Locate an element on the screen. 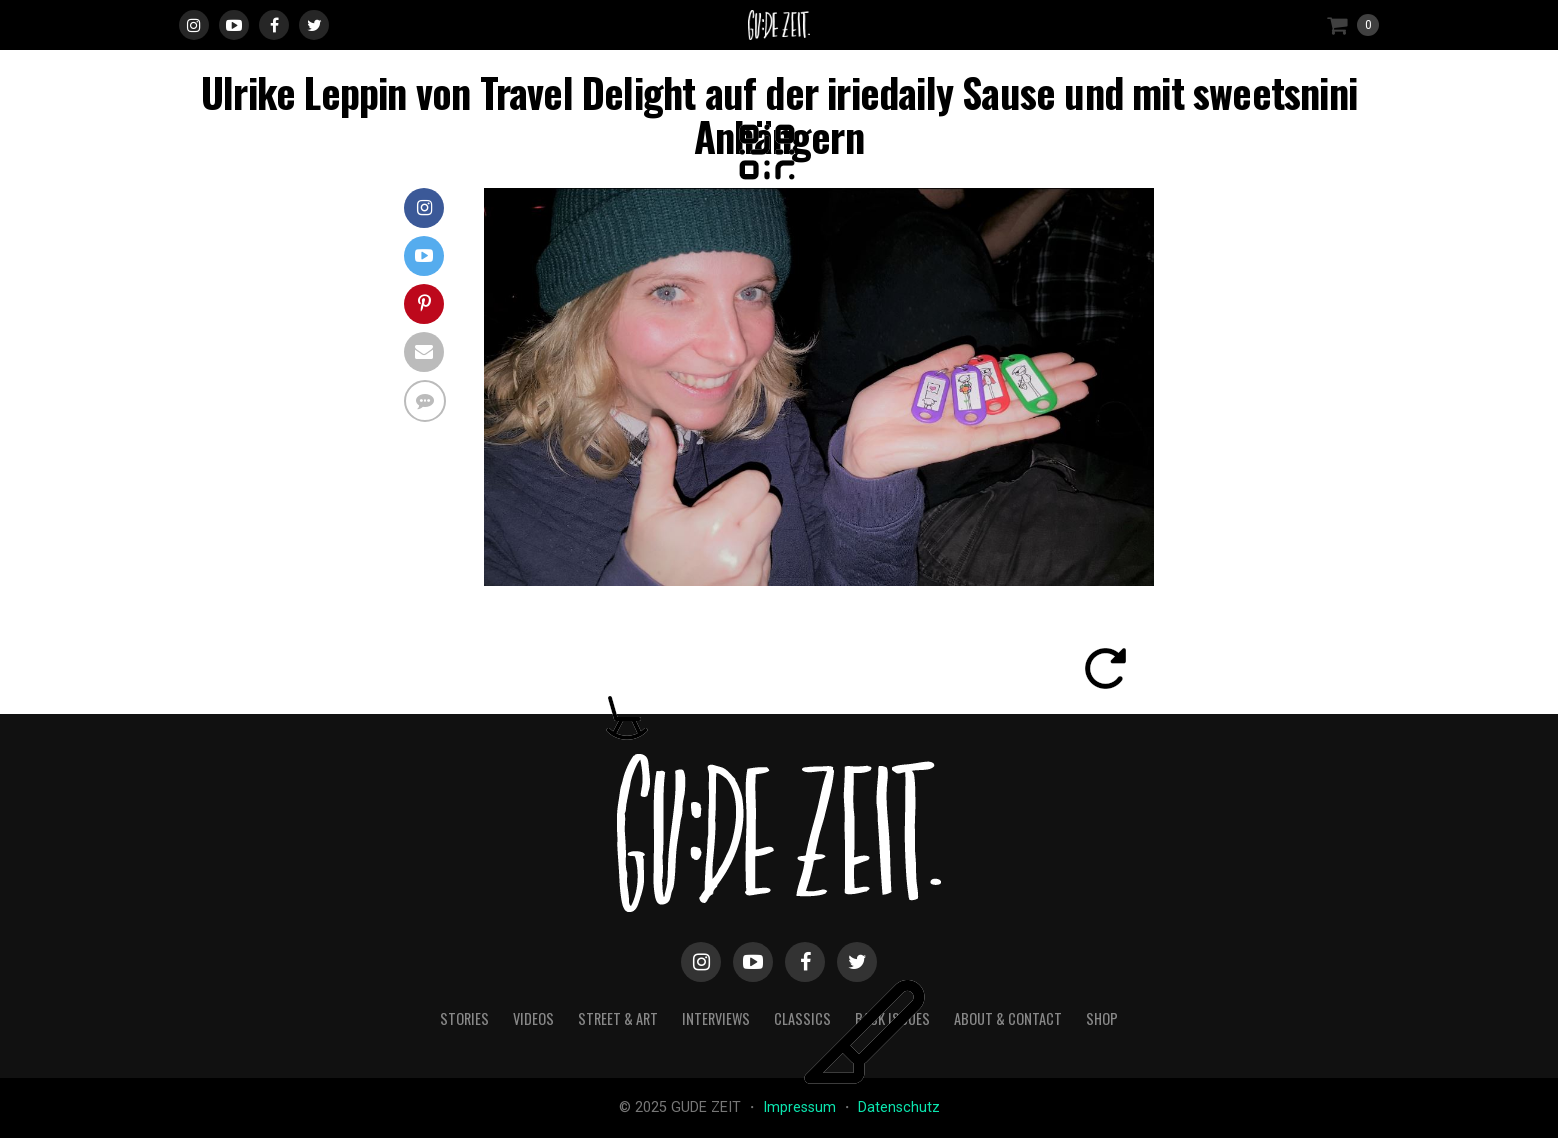 The image size is (1558, 1138). redo the last action is located at coordinates (1105, 668).